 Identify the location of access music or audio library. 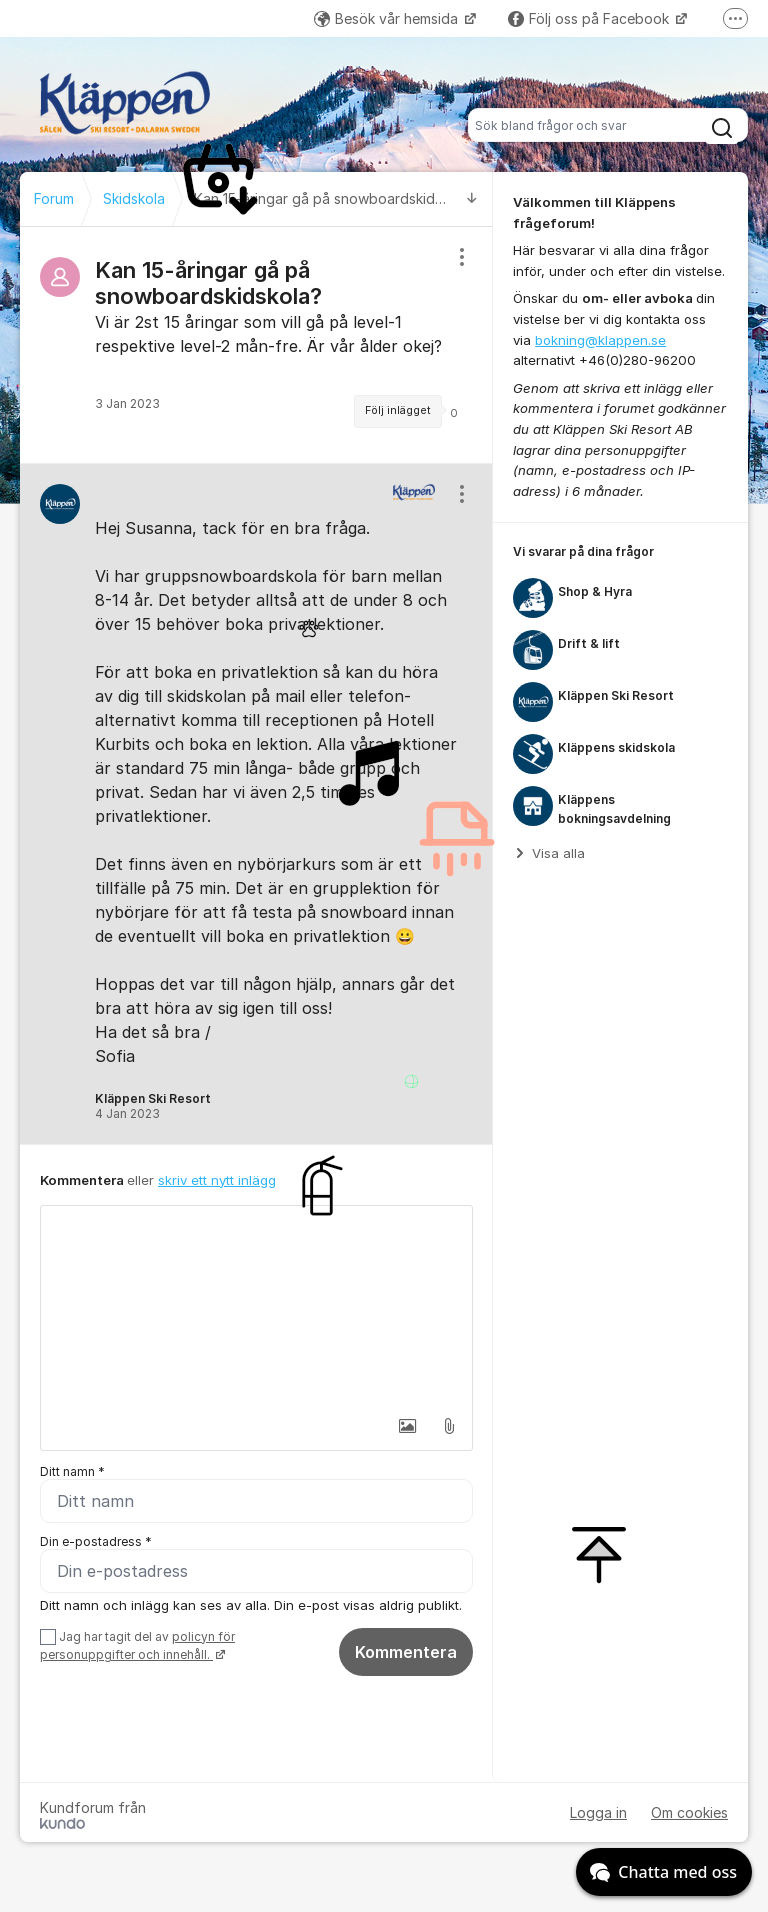
(372, 774).